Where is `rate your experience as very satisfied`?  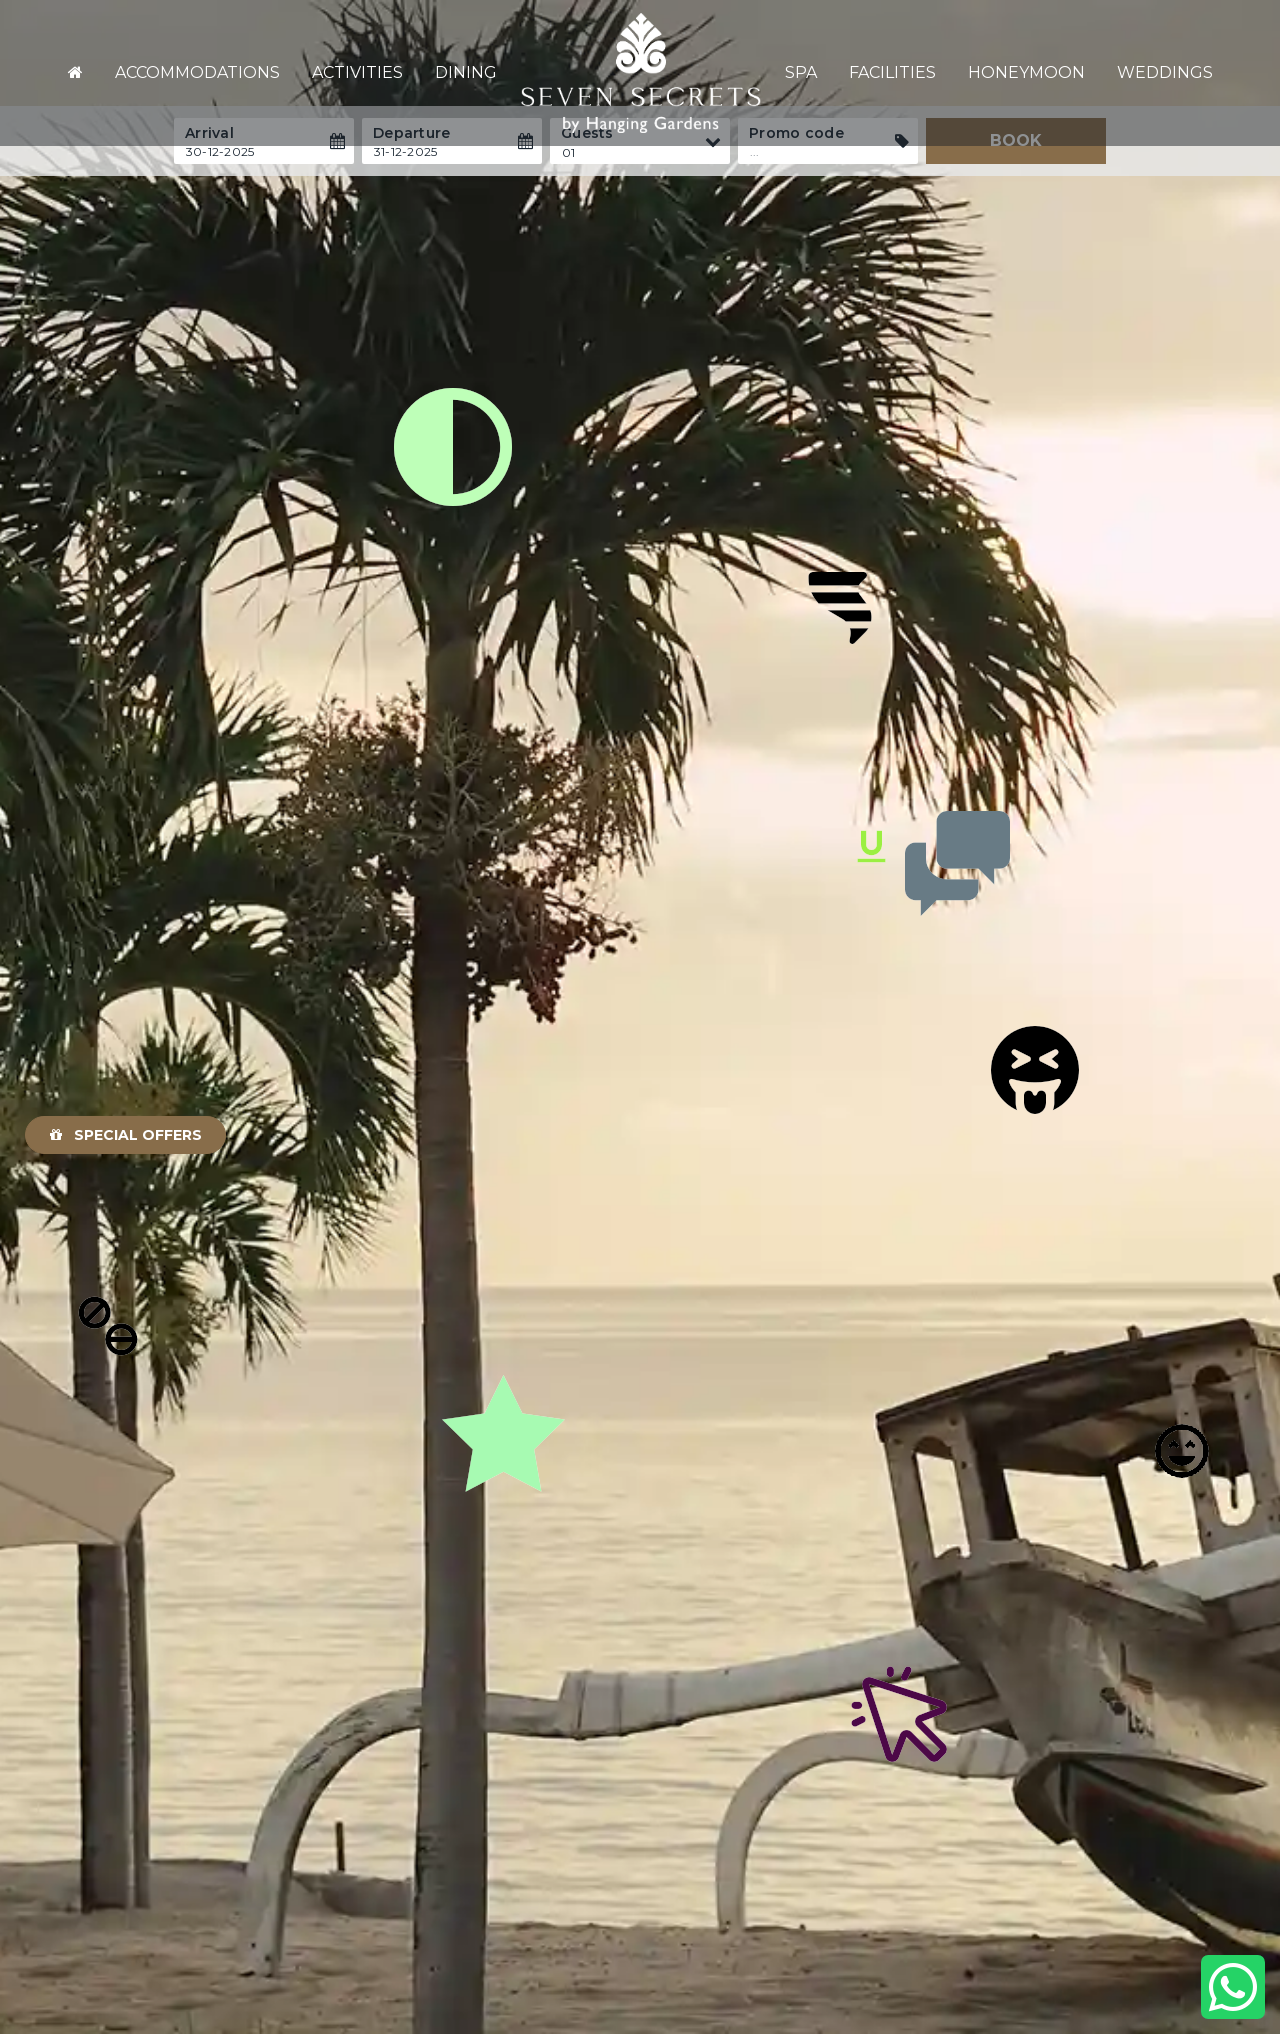 rate your experience as very satisfied is located at coordinates (1182, 1451).